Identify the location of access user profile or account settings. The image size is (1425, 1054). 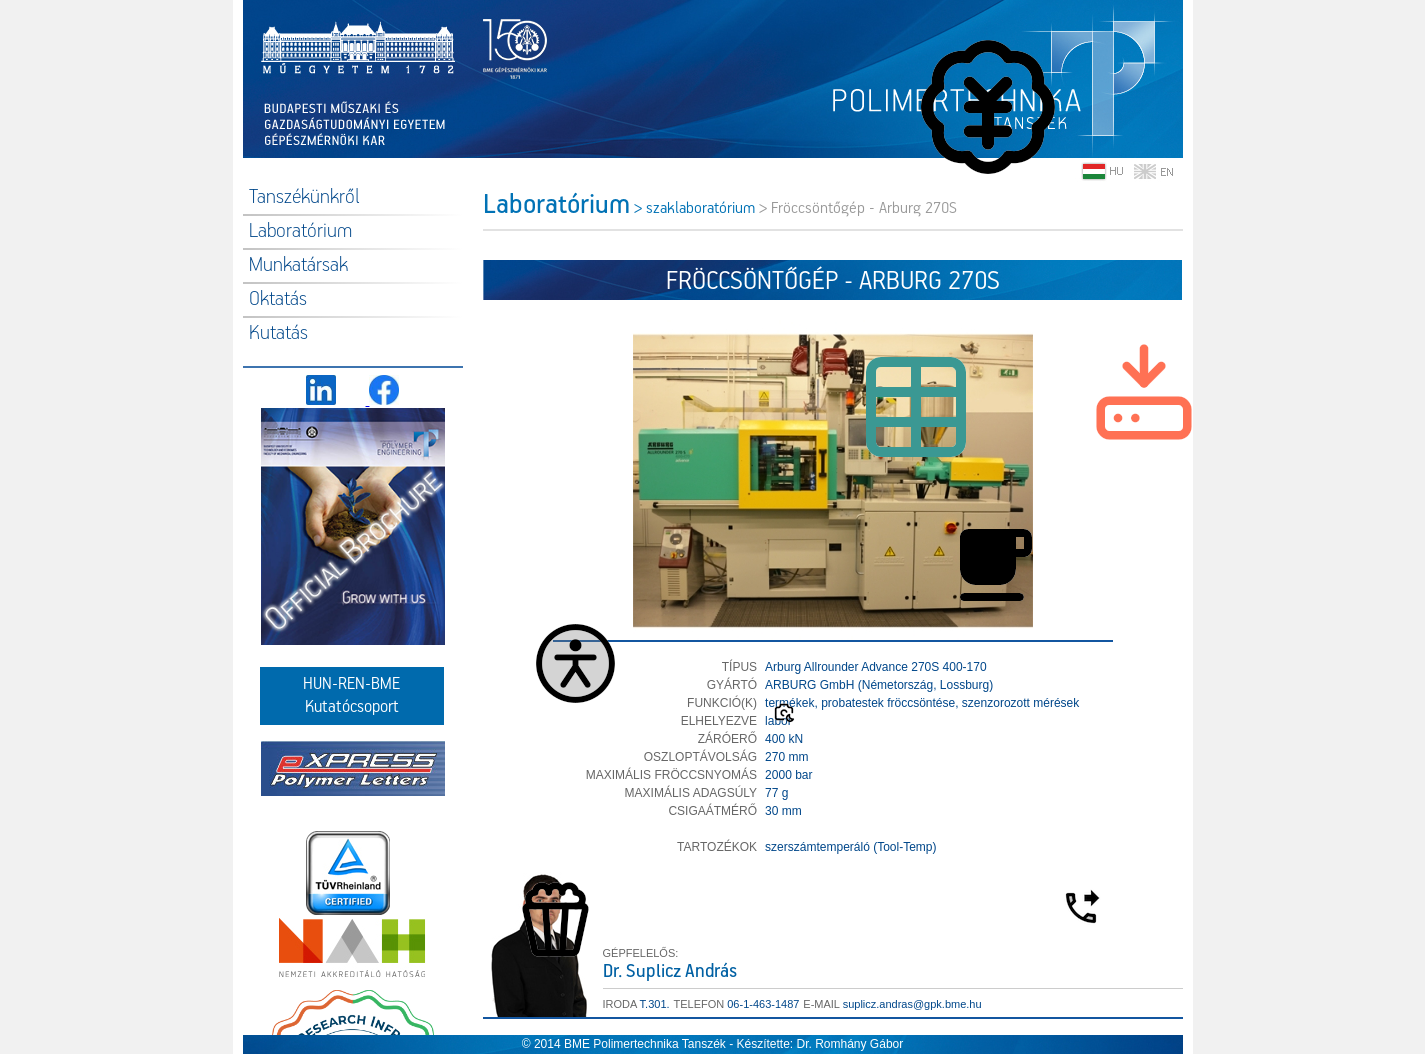
(575, 663).